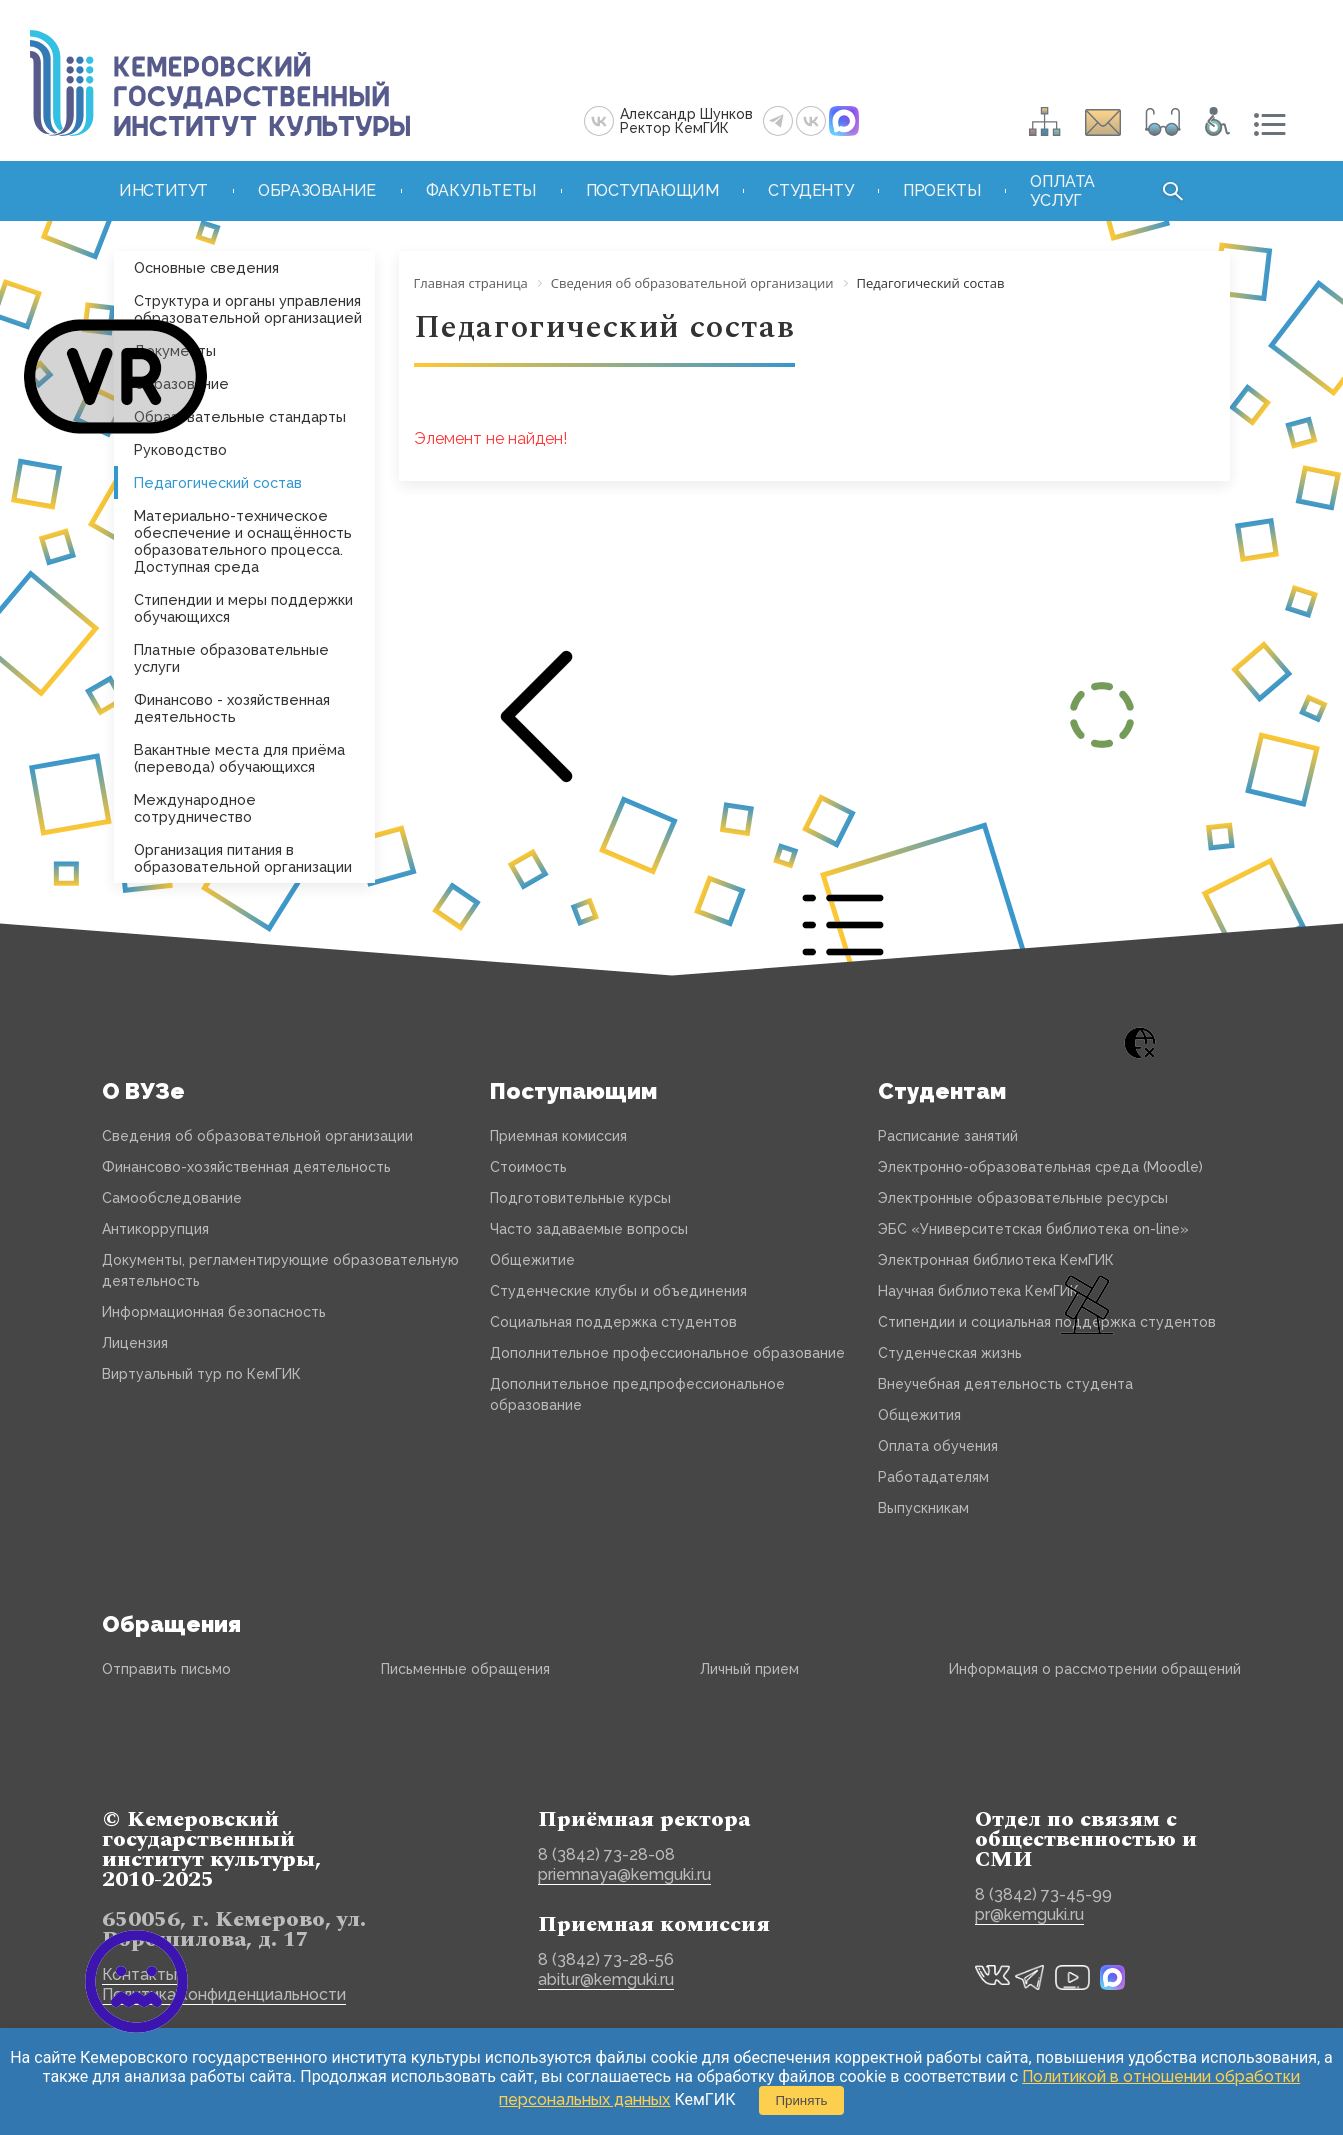 This screenshot has height=2135, width=1343. Describe the element at coordinates (136, 1981) in the screenshot. I see `report feeling unwell or sick` at that location.